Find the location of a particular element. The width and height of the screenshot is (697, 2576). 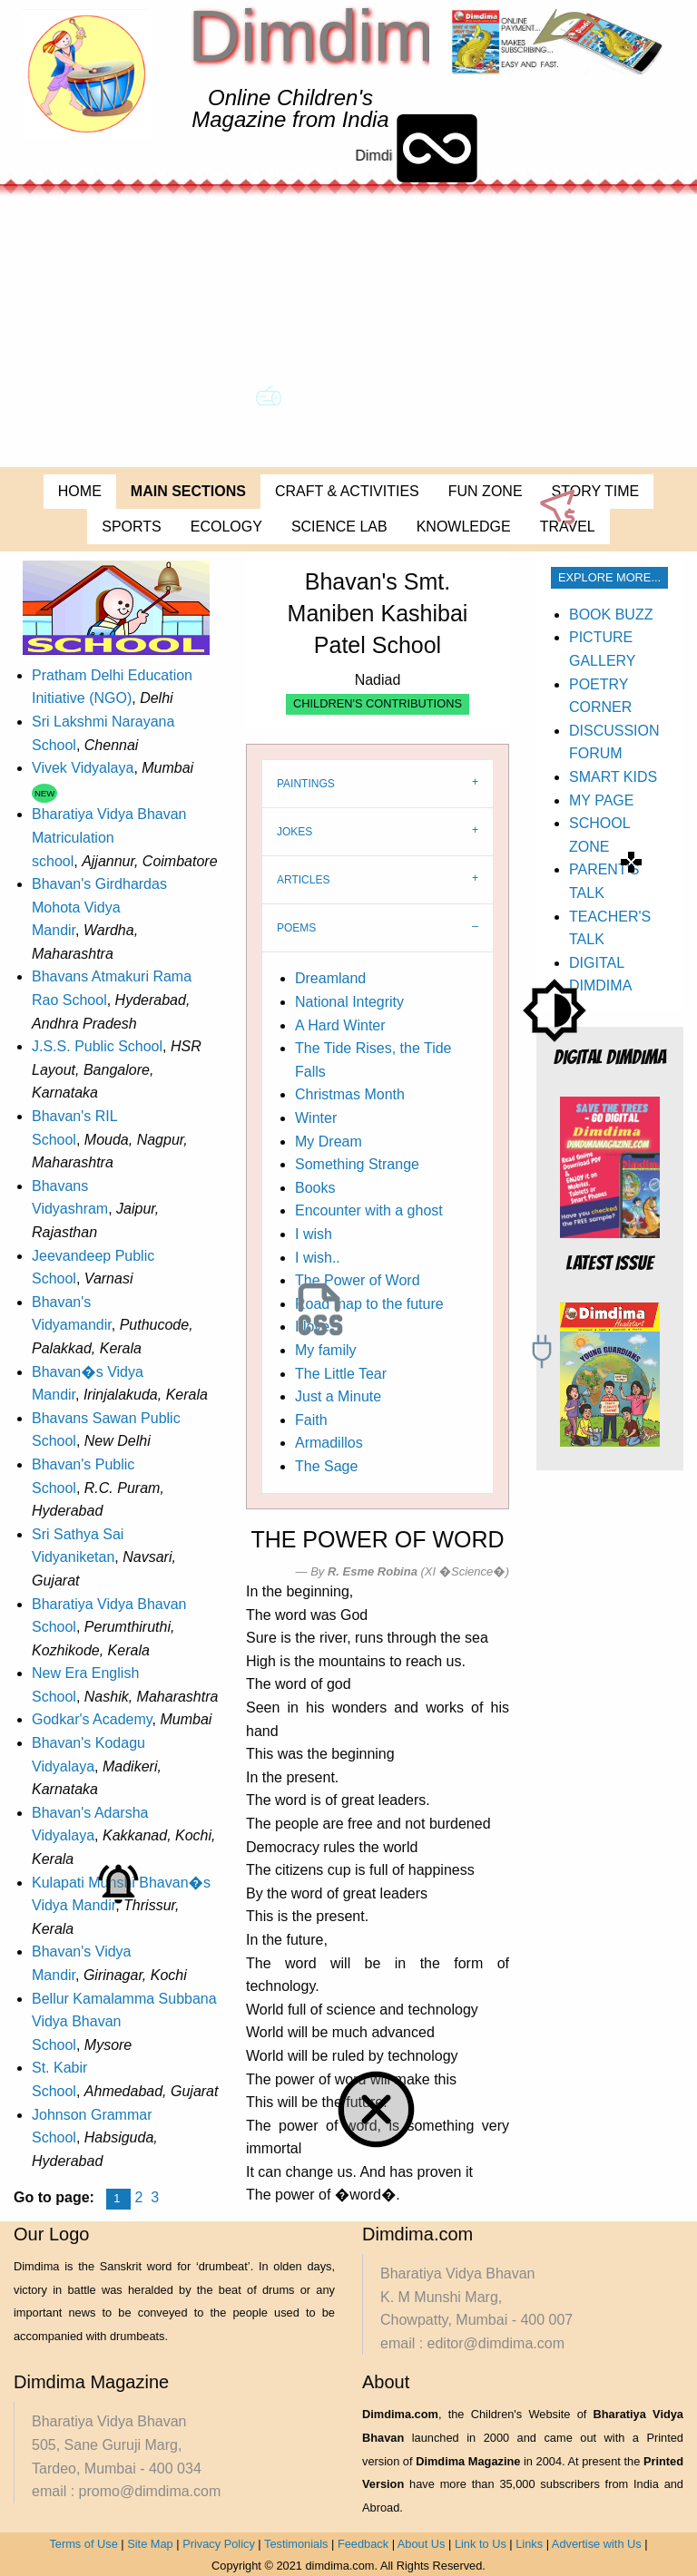

indicates unlimited or infinite capacity is located at coordinates (437, 148).